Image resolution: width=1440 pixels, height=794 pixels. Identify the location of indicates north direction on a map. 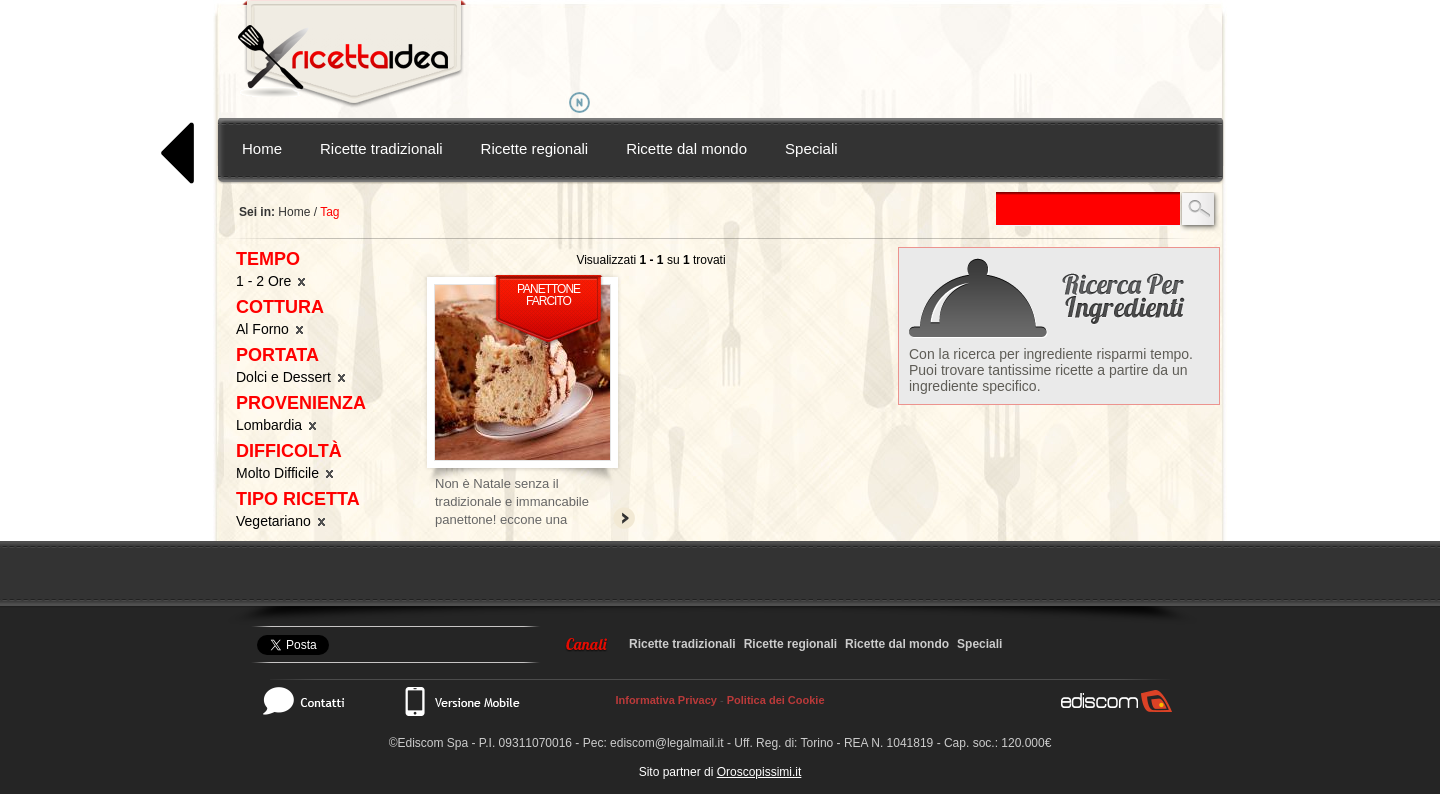
(579, 102).